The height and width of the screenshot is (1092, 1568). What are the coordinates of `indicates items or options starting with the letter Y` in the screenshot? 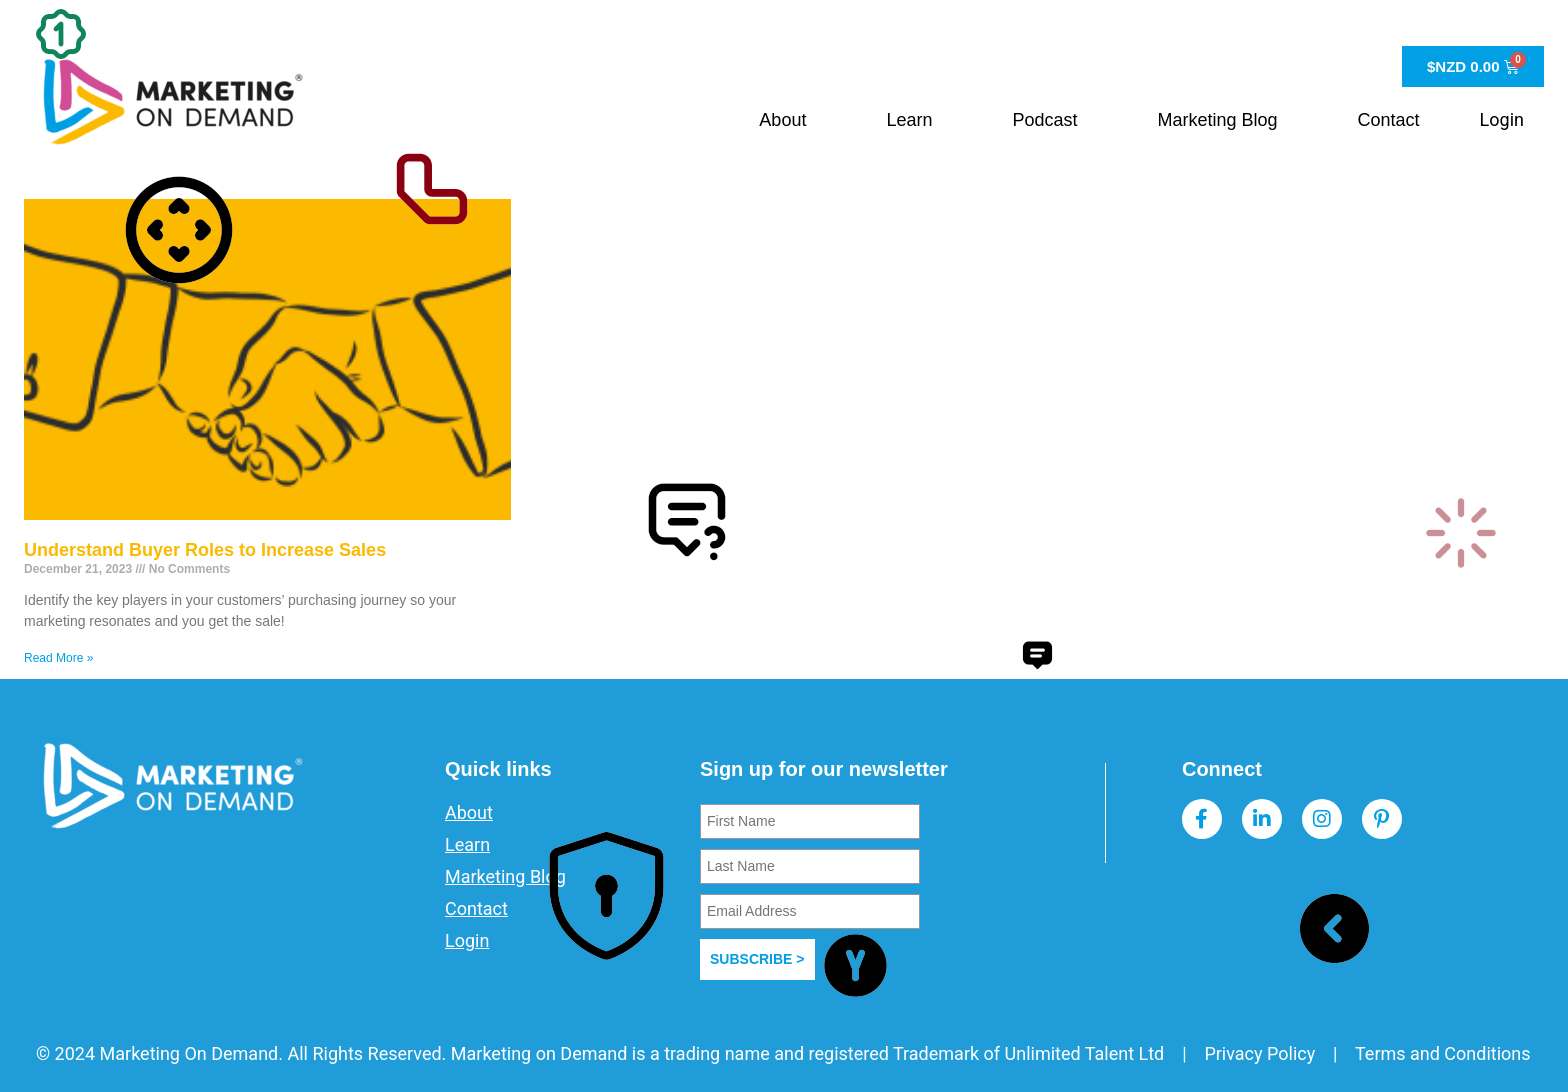 It's located at (855, 965).